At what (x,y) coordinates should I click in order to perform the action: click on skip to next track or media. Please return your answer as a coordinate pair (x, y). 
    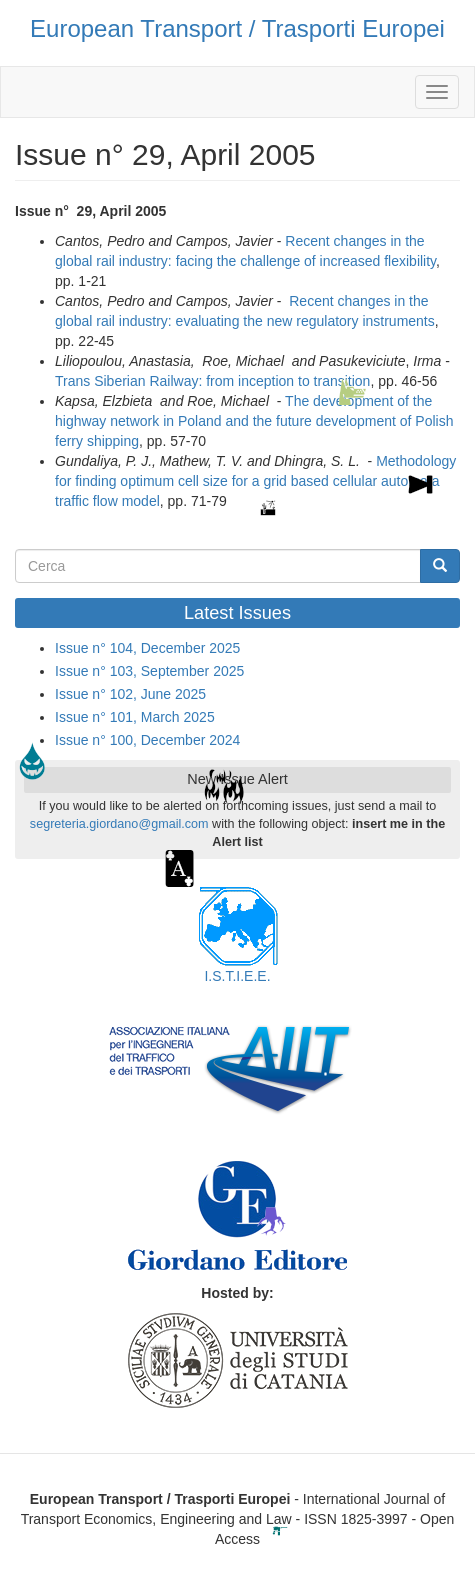
    Looking at the image, I should click on (420, 484).